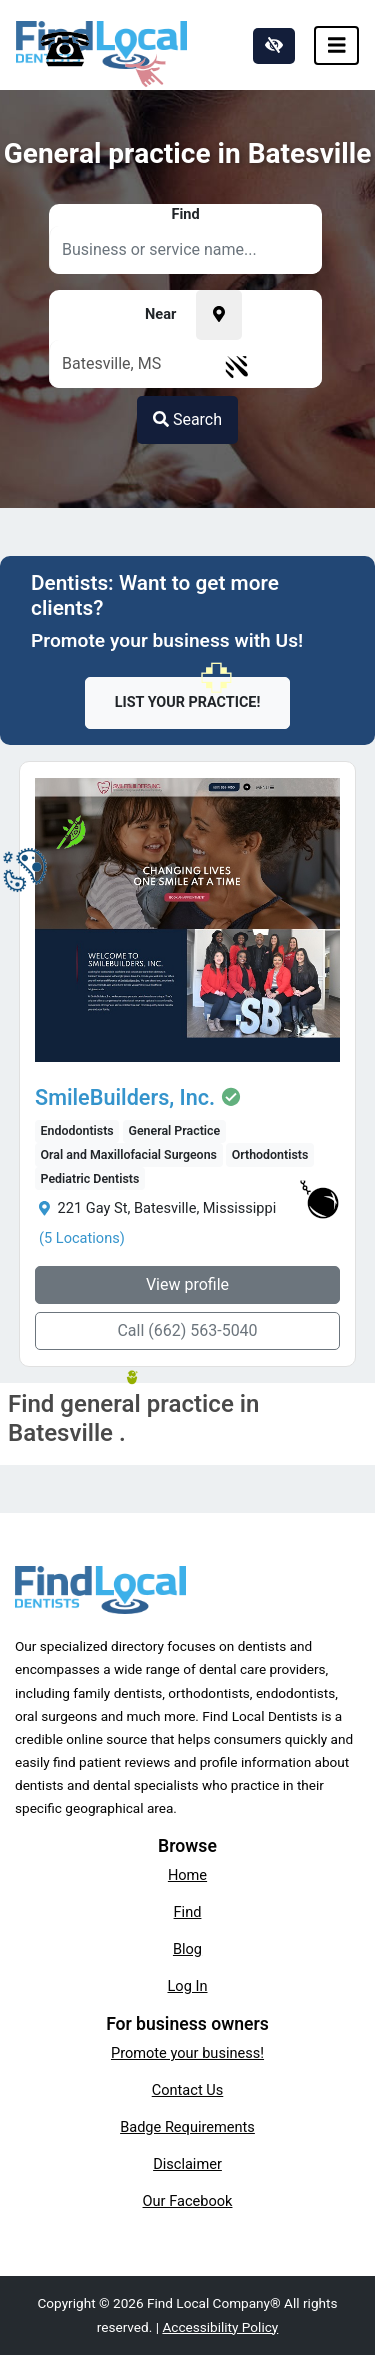 The width and height of the screenshot is (375, 2355). Describe the element at coordinates (132, 1377) in the screenshot. I see `indicates new user or beginner status` at that location.